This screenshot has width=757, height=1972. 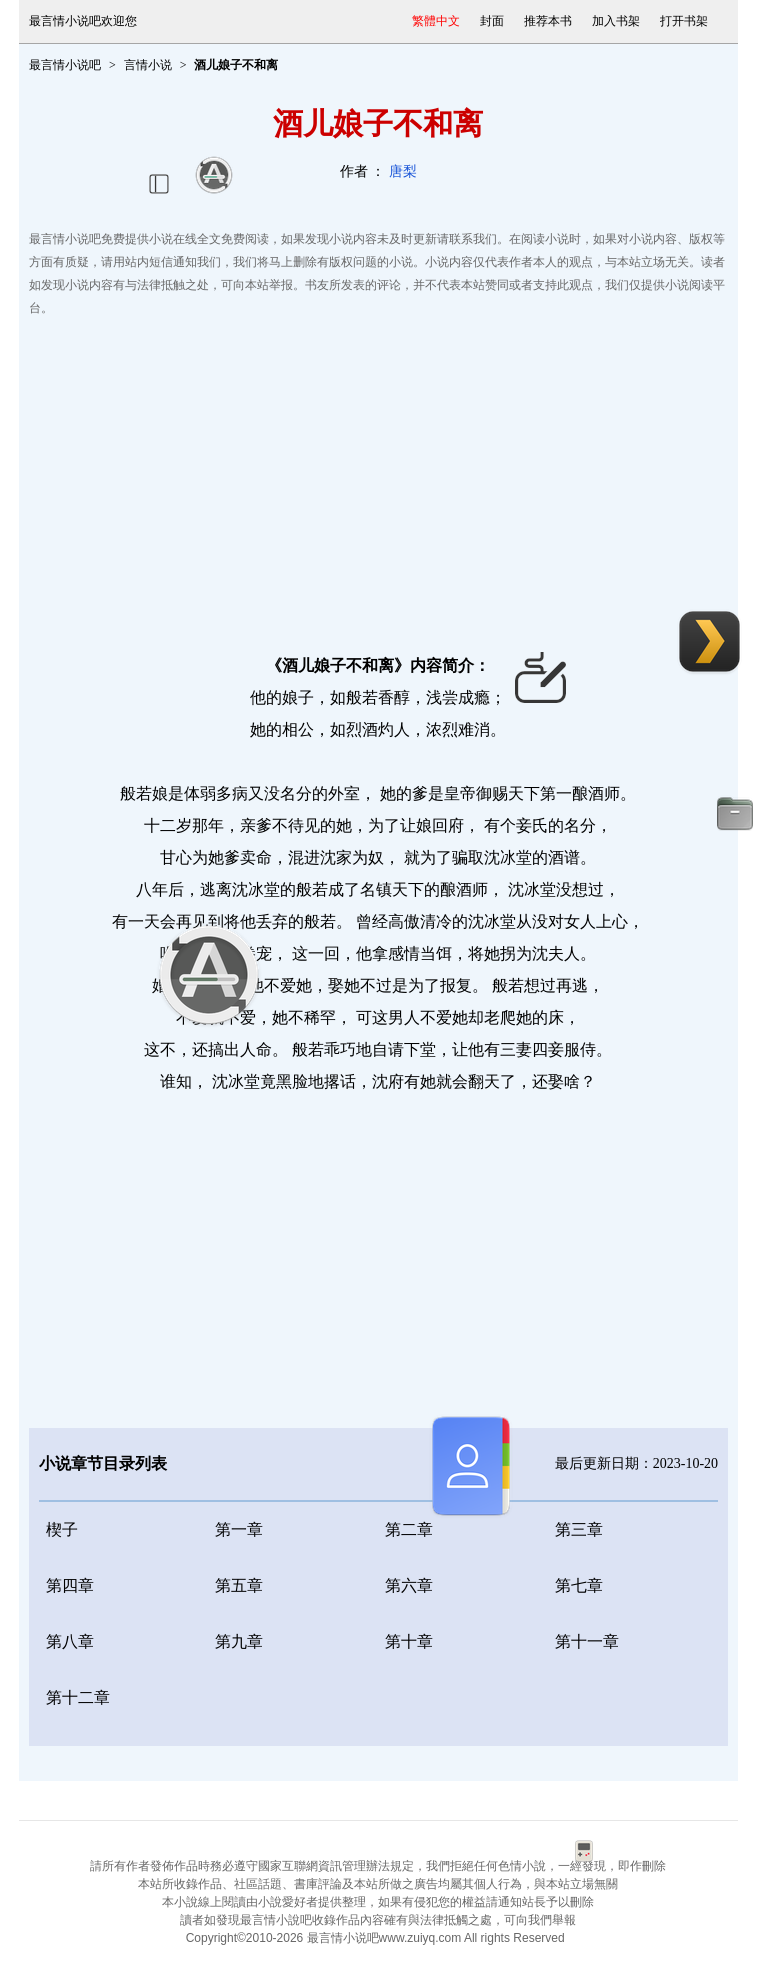 I want to click on open the software update manager, so click(x=209, y=975).